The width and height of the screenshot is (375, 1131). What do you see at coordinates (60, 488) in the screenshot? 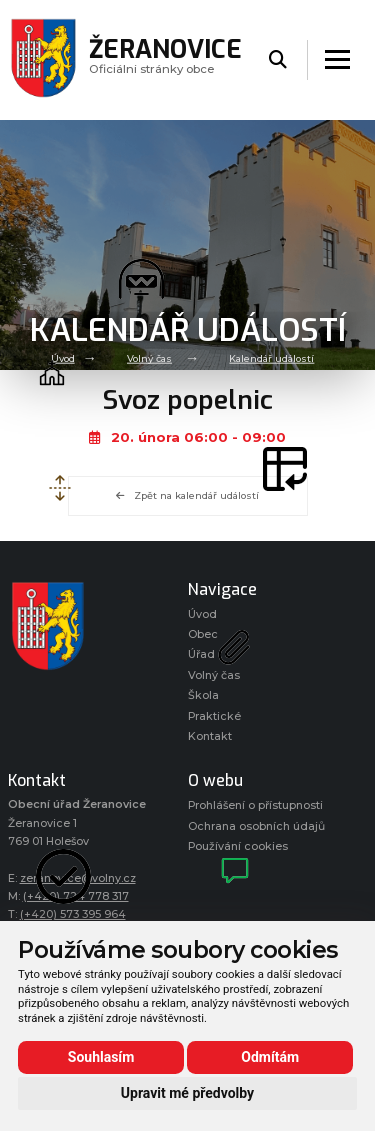
I see `expand collapsed content` at bounding box center [60, 488].